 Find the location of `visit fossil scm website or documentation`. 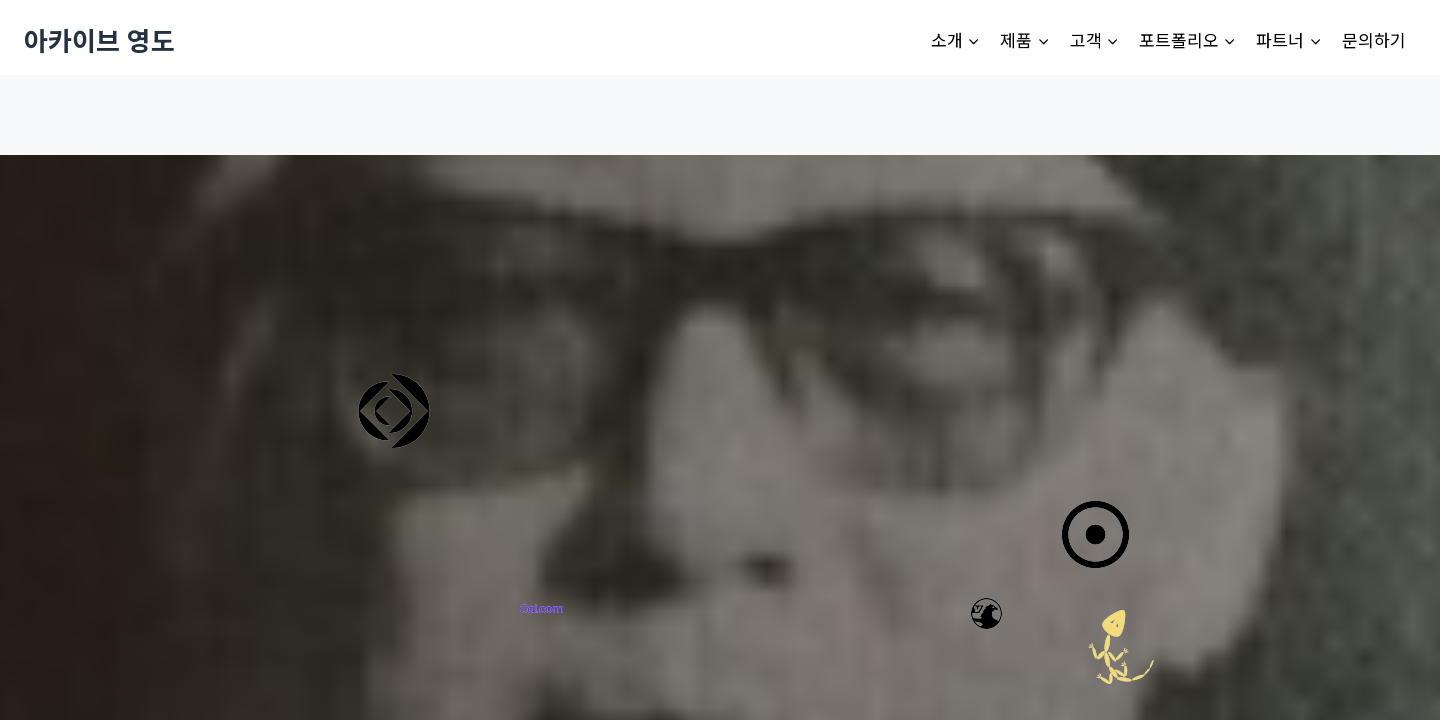

visit fossil scm website or documentation is located at coordinates (1121, 647).